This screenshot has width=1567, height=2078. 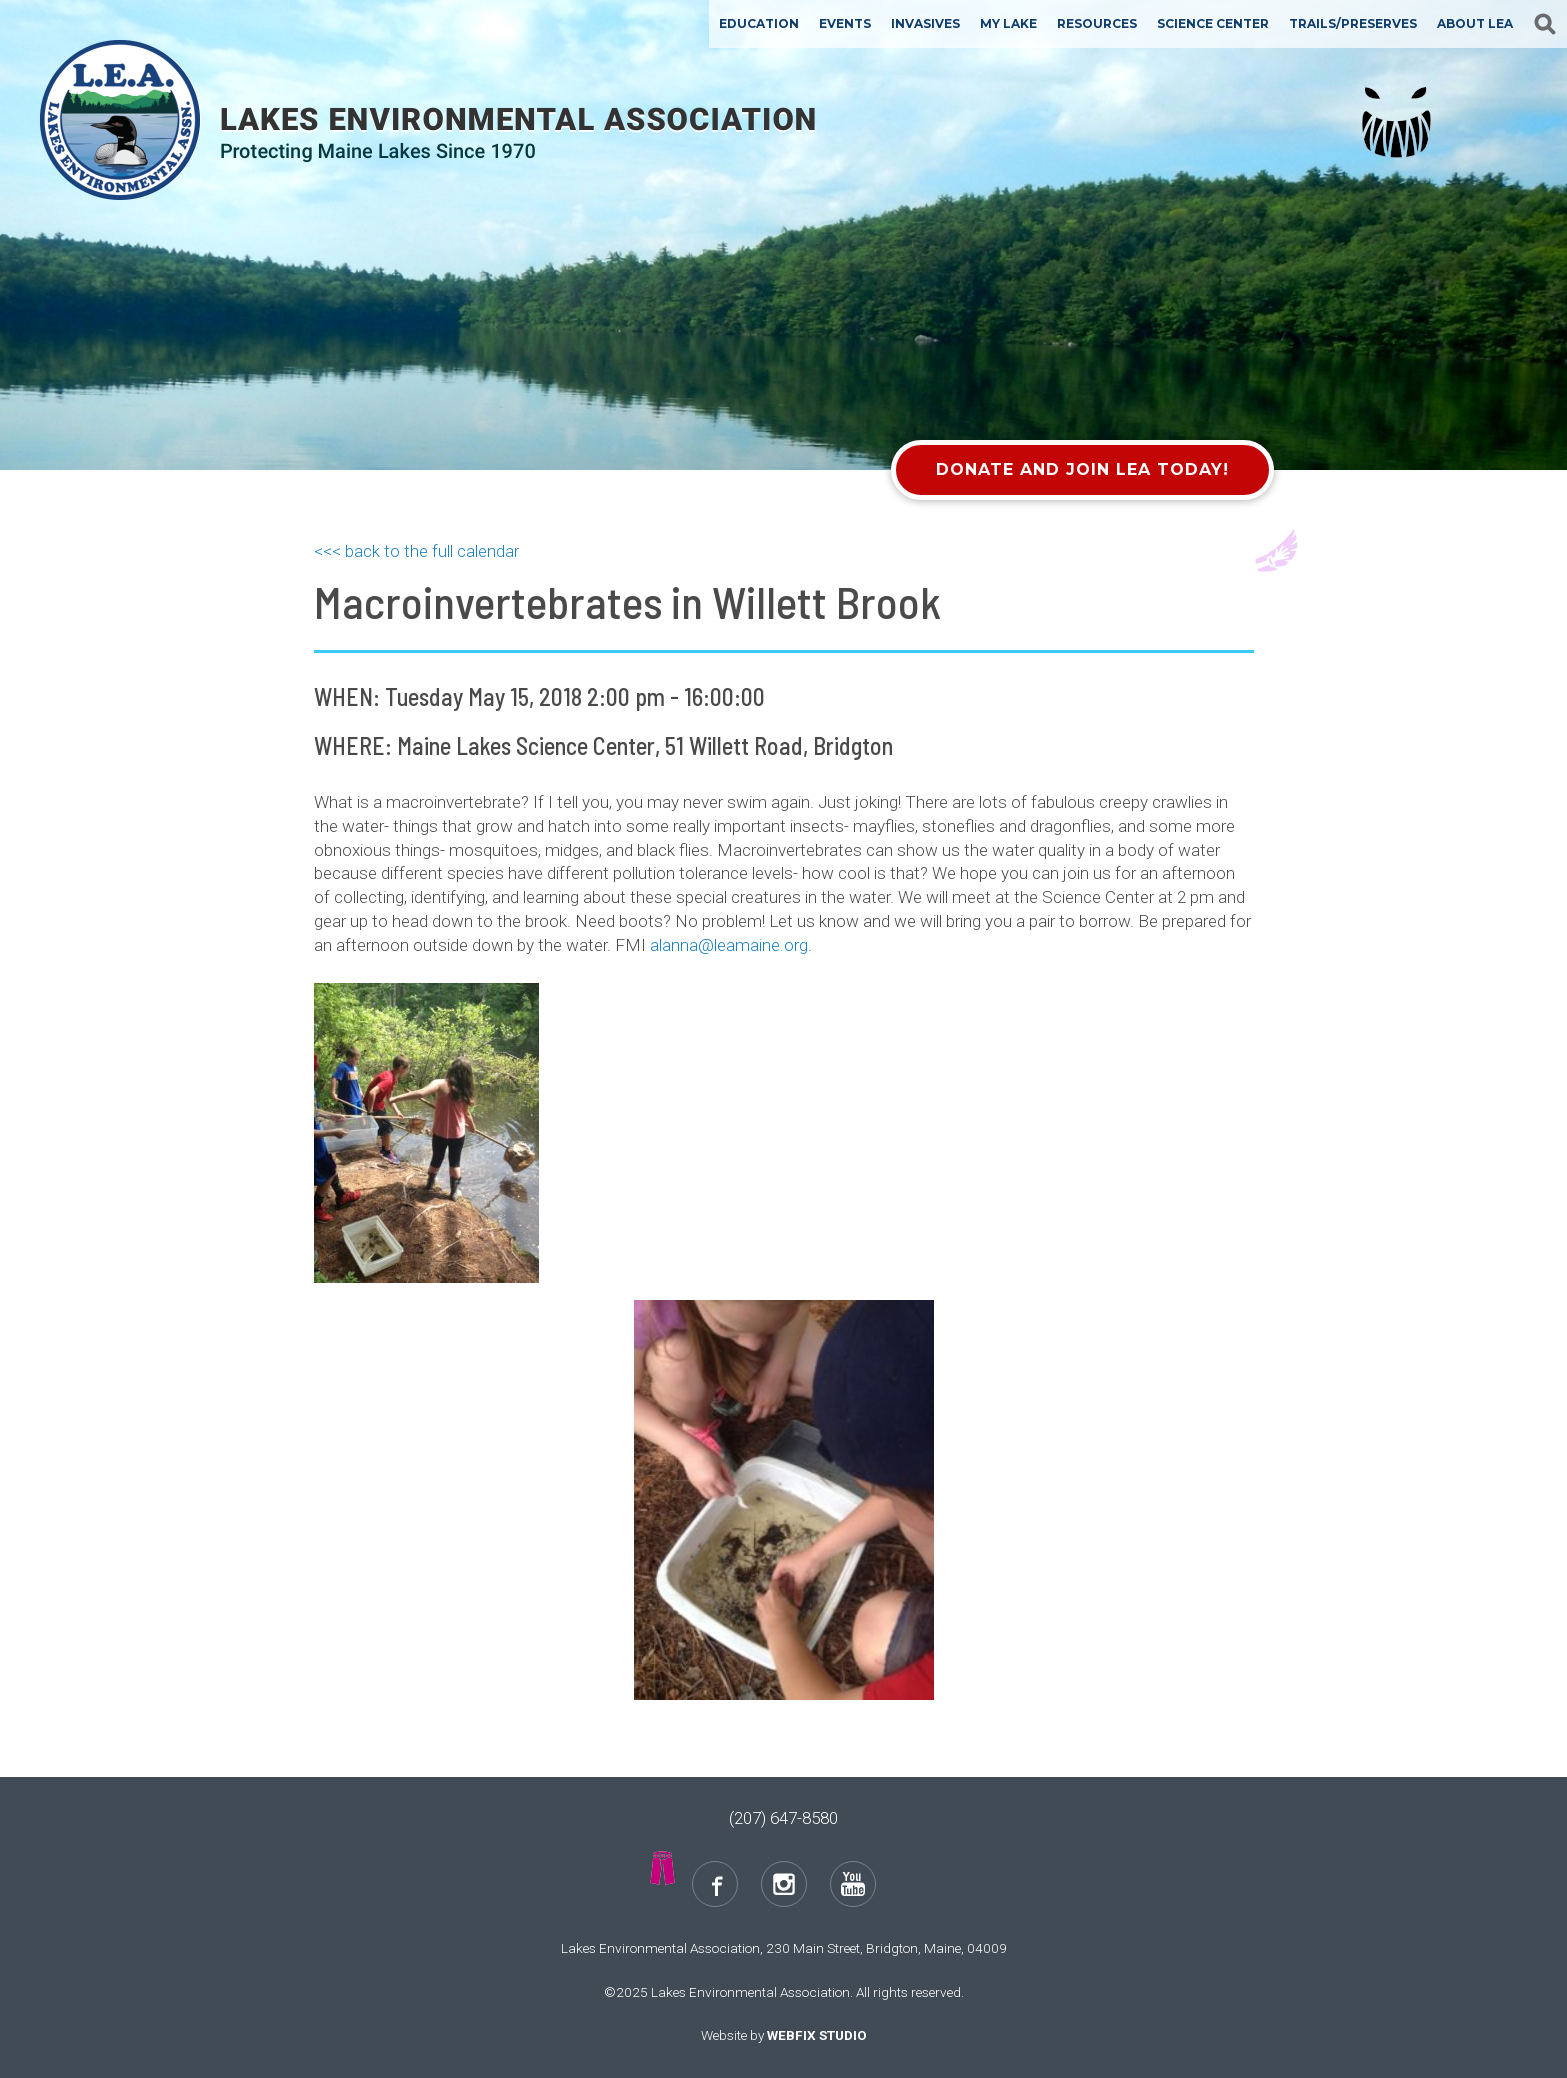 I want to click on browse pants or bottoms in a clothing app, so click(x=662, y=1868).